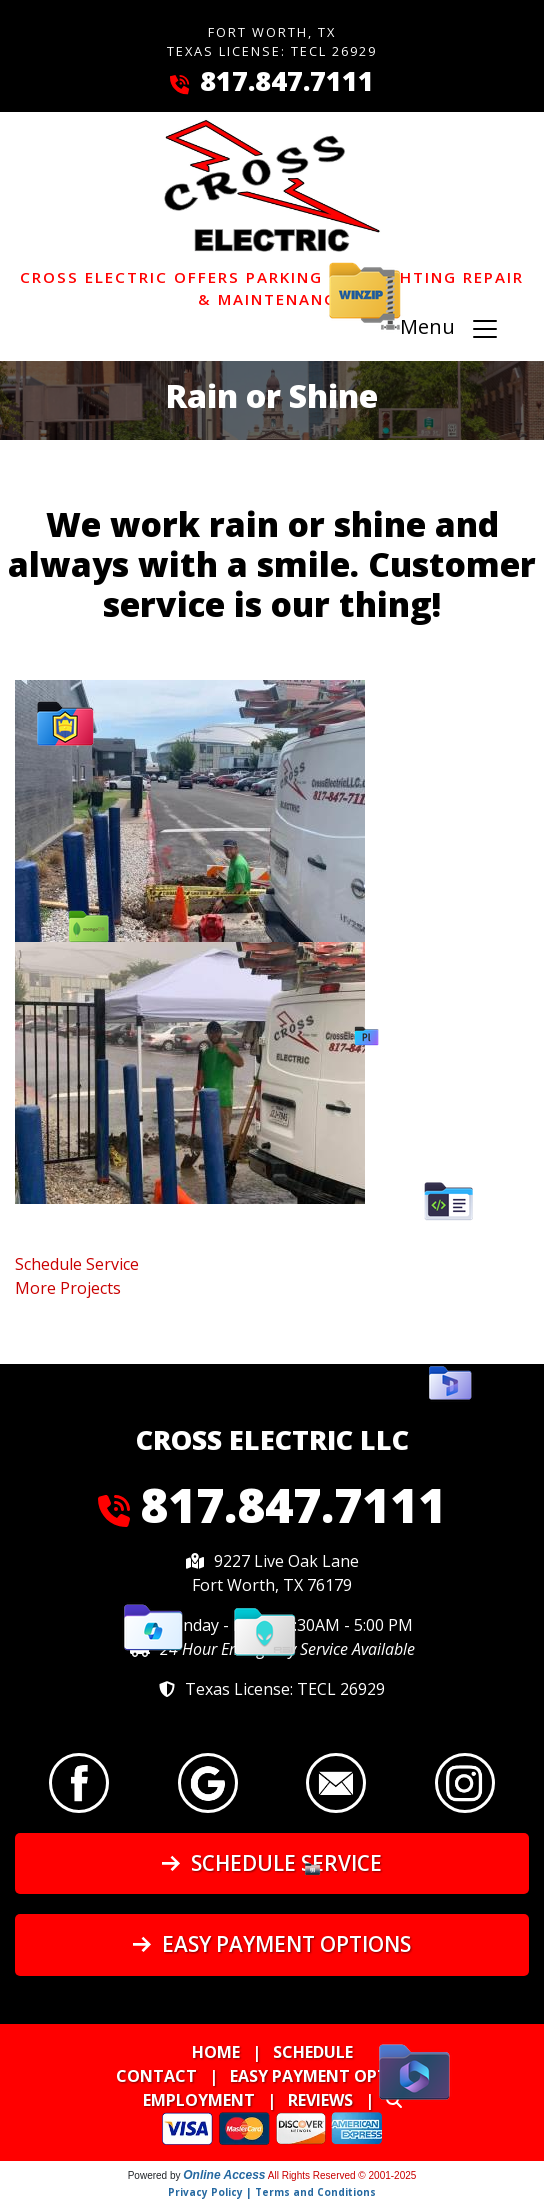  I want to click on open folder containing Adobe Prelude project files, so click(366, 1036).